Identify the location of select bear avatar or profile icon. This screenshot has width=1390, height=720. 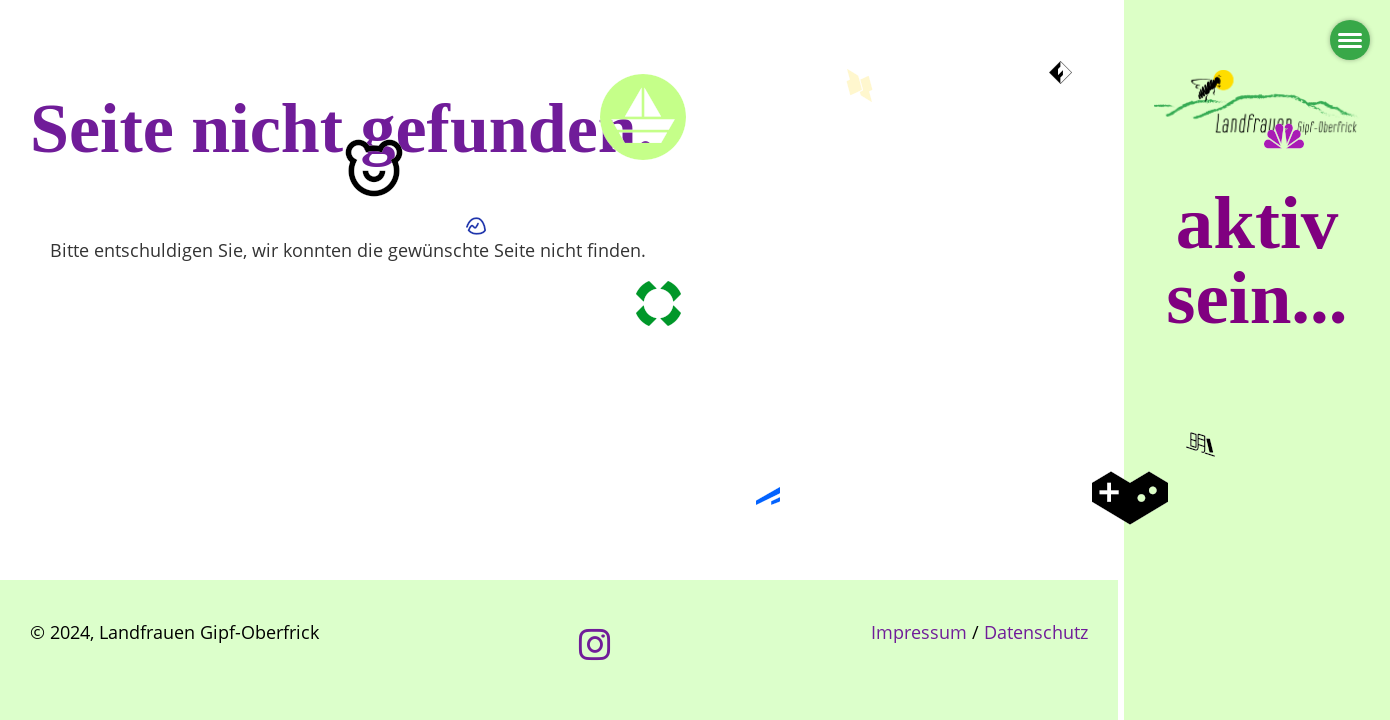
(374, 168).